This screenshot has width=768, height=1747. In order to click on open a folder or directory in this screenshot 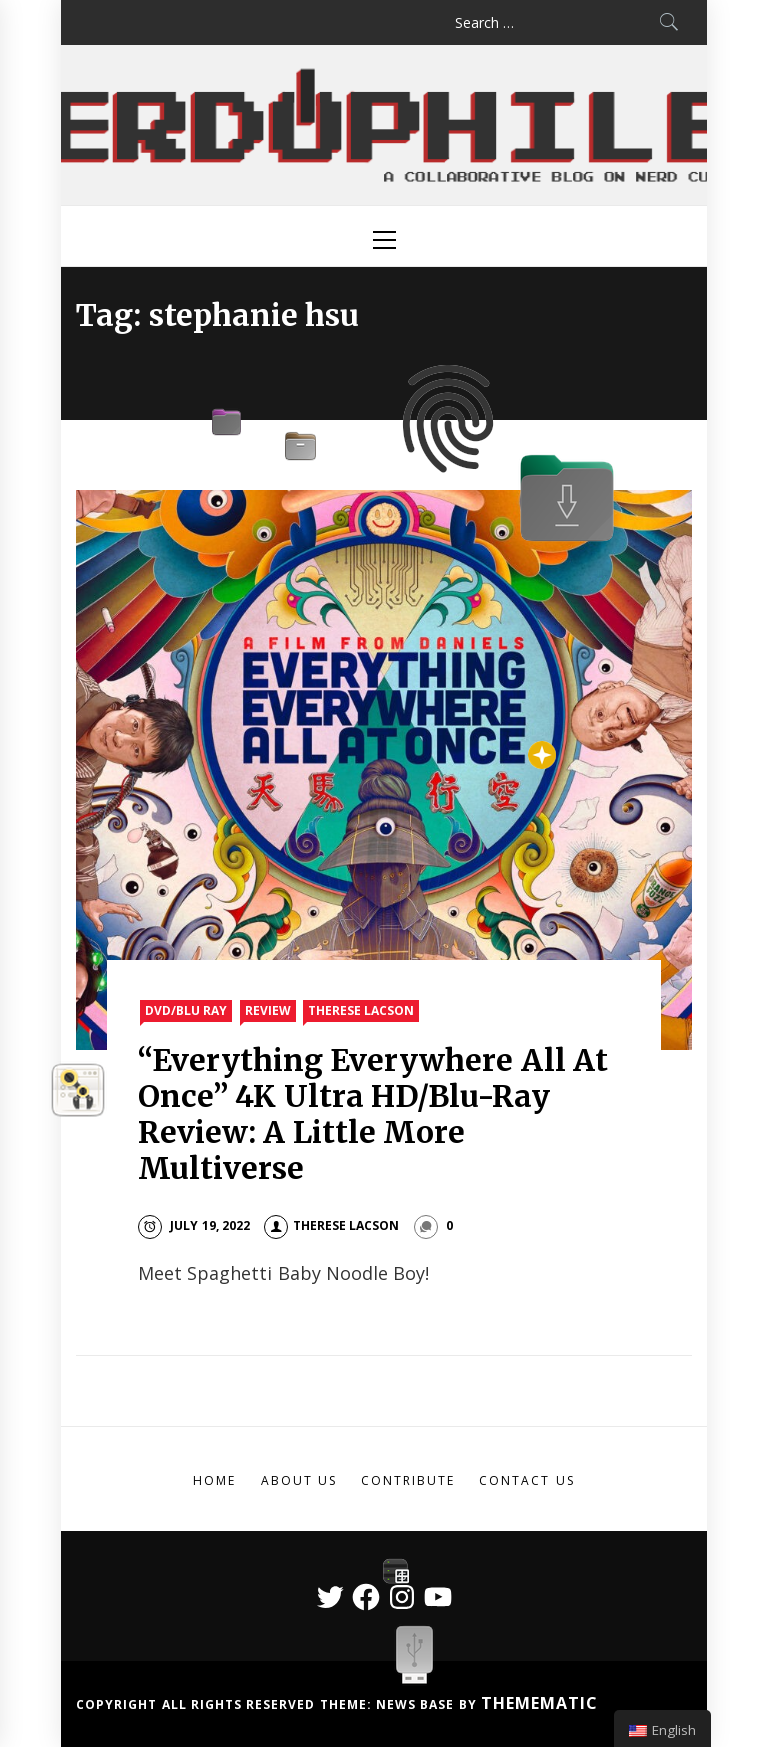, I will do `click(226, 421)`.